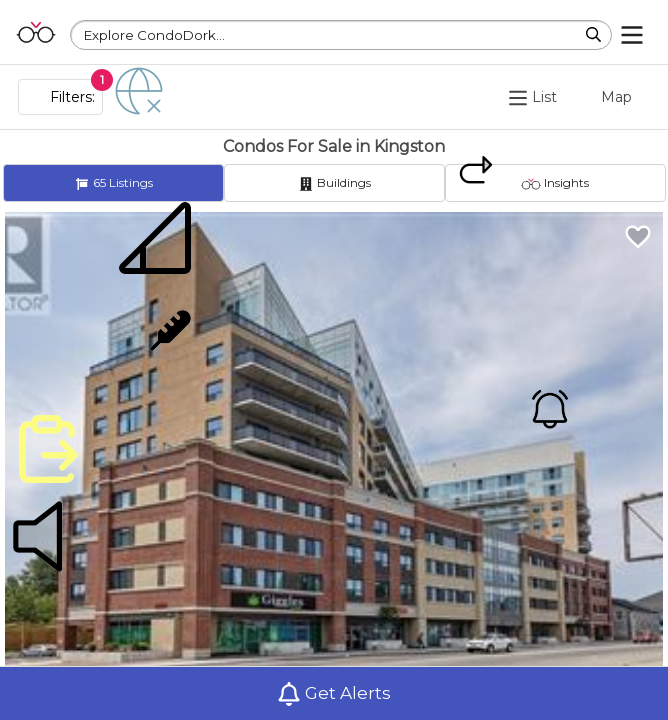 The image size is (668, 720). Describe the element at coordinates (550, 410) in the screenshot. I see `view notifications` at that location.